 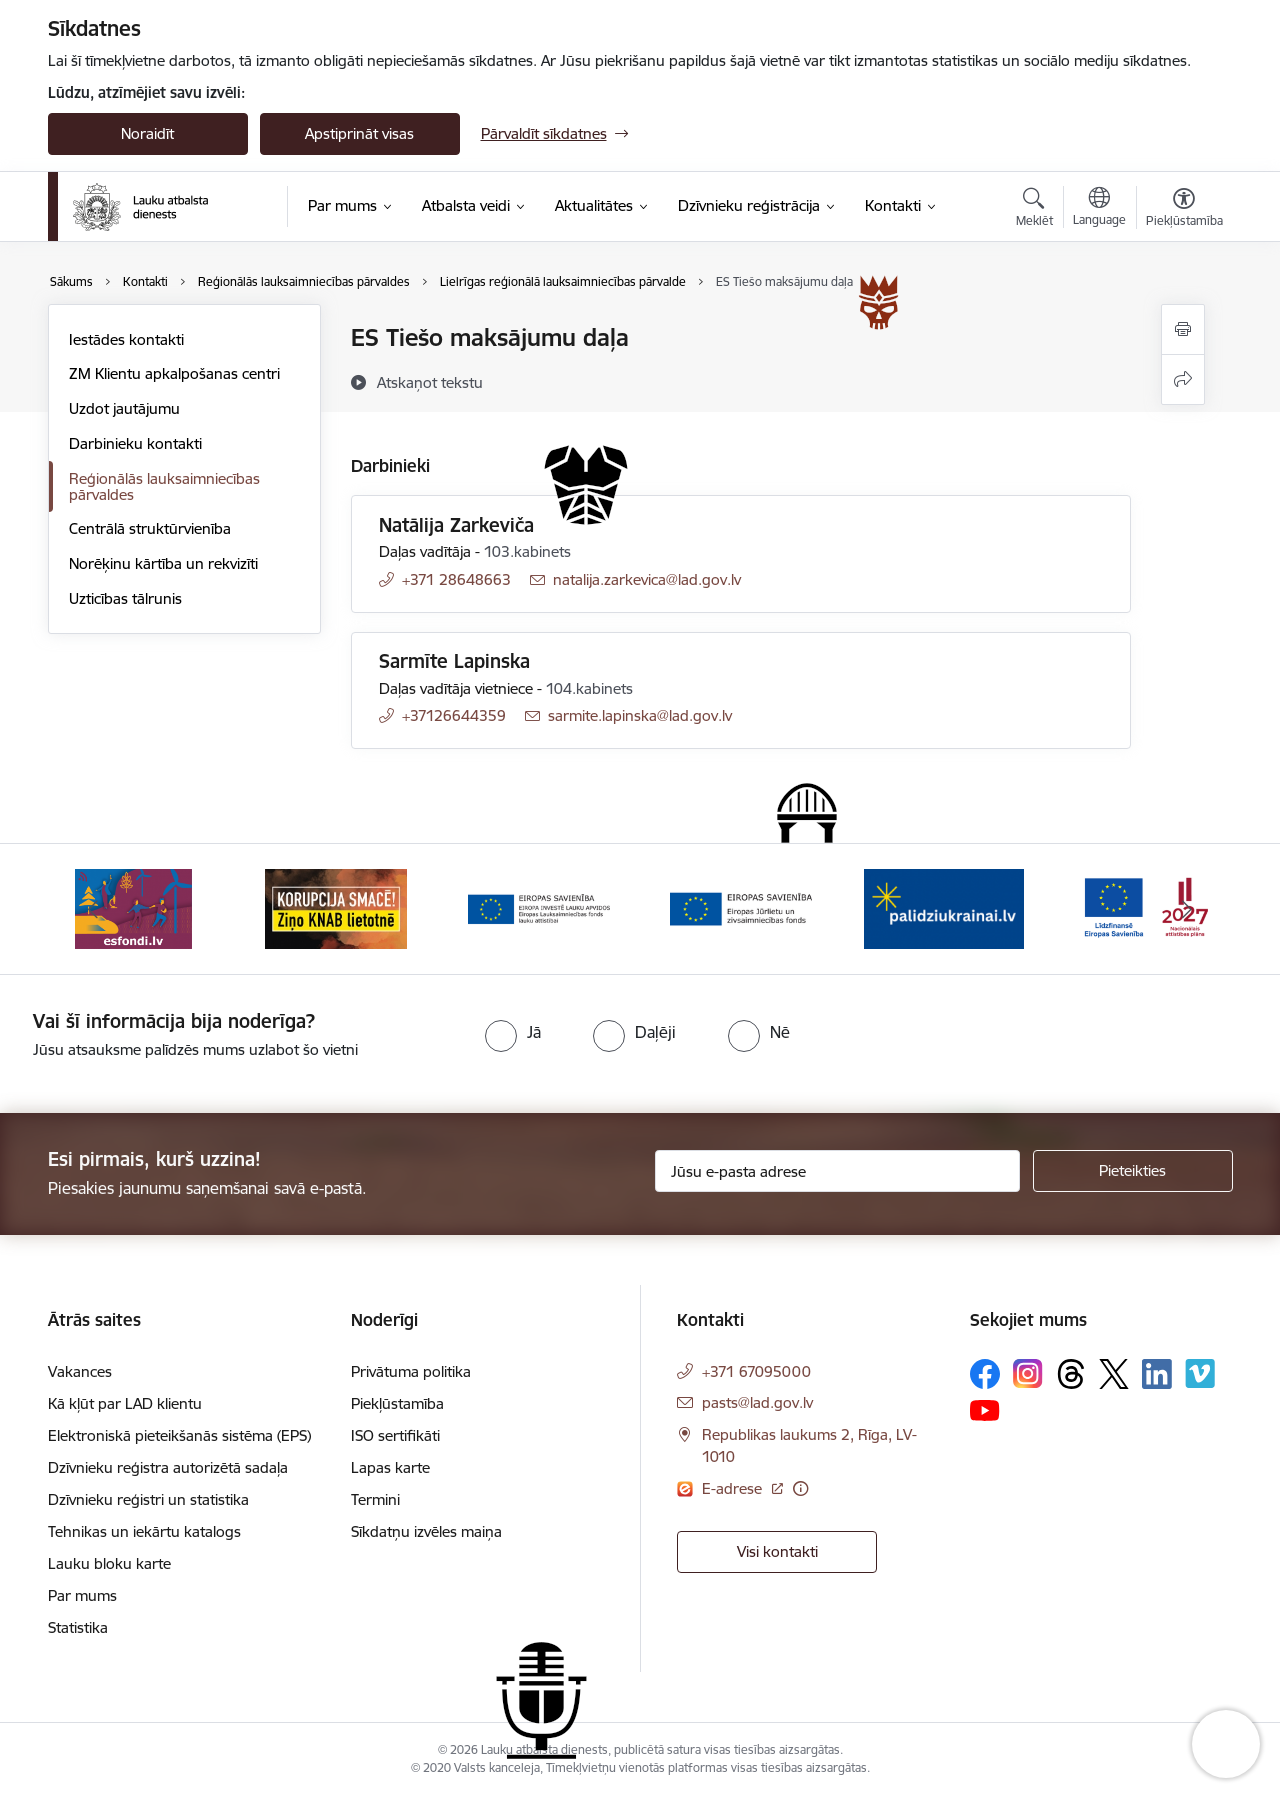 What do you see at coordinates (586, 485) in the screenshot?
I see `equip torso armor piece` at bounding box center [586, 485].